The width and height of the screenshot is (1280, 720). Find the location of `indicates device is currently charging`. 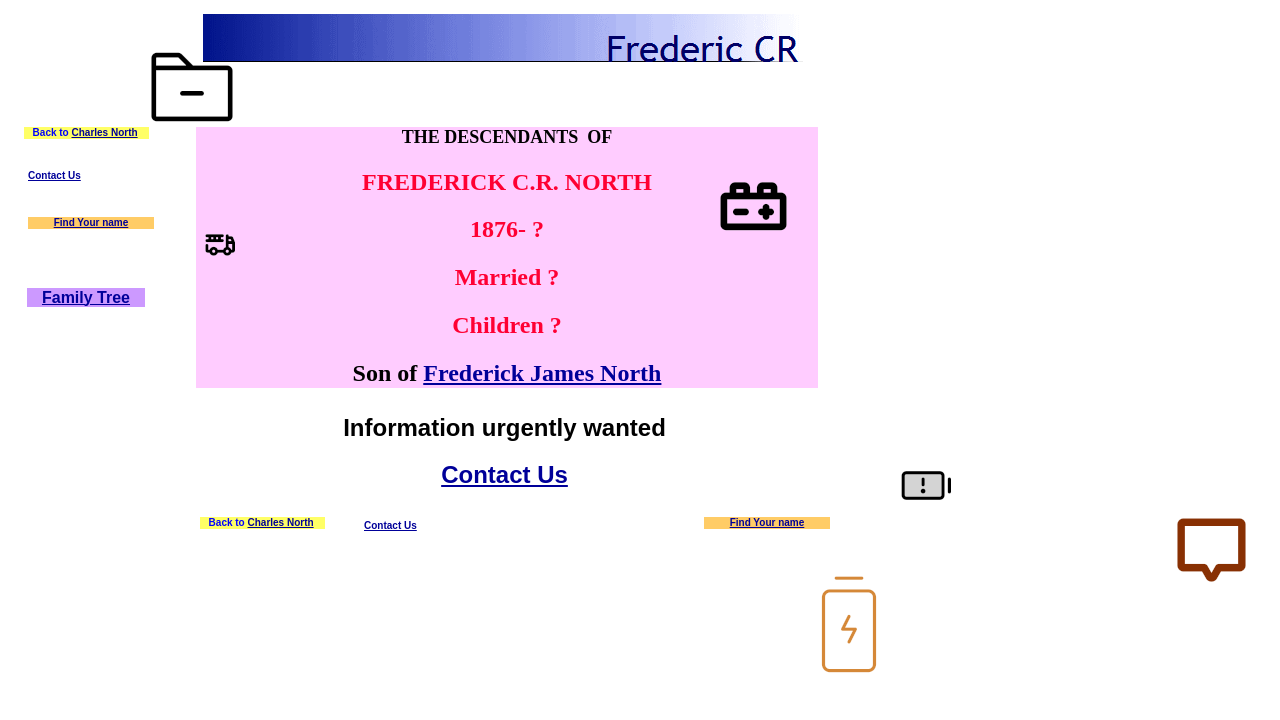

indicates device is currently charging is located at coordinates (849, 626).